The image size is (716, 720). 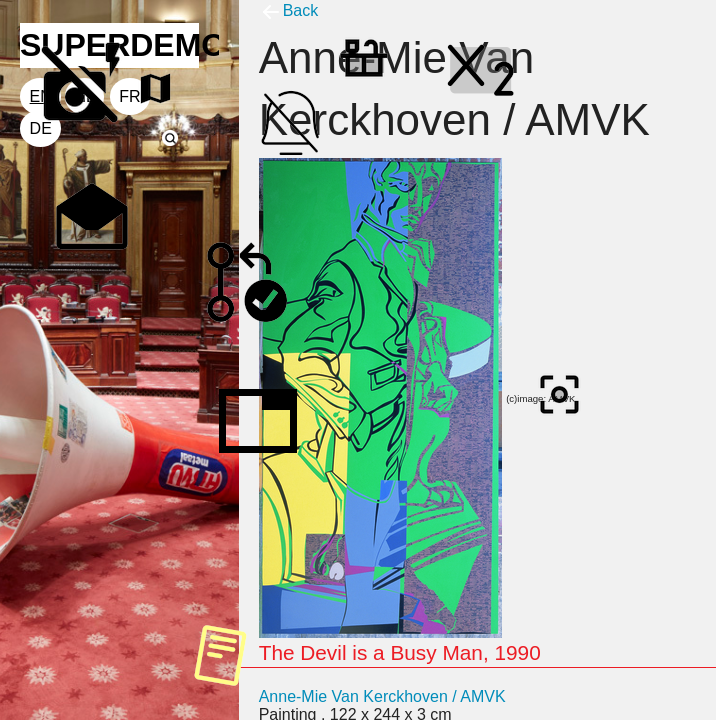 What do you see at coordinates (258, 421) in the screenshot?
I see `open a new browser tab` at bounding box center [258, 421].